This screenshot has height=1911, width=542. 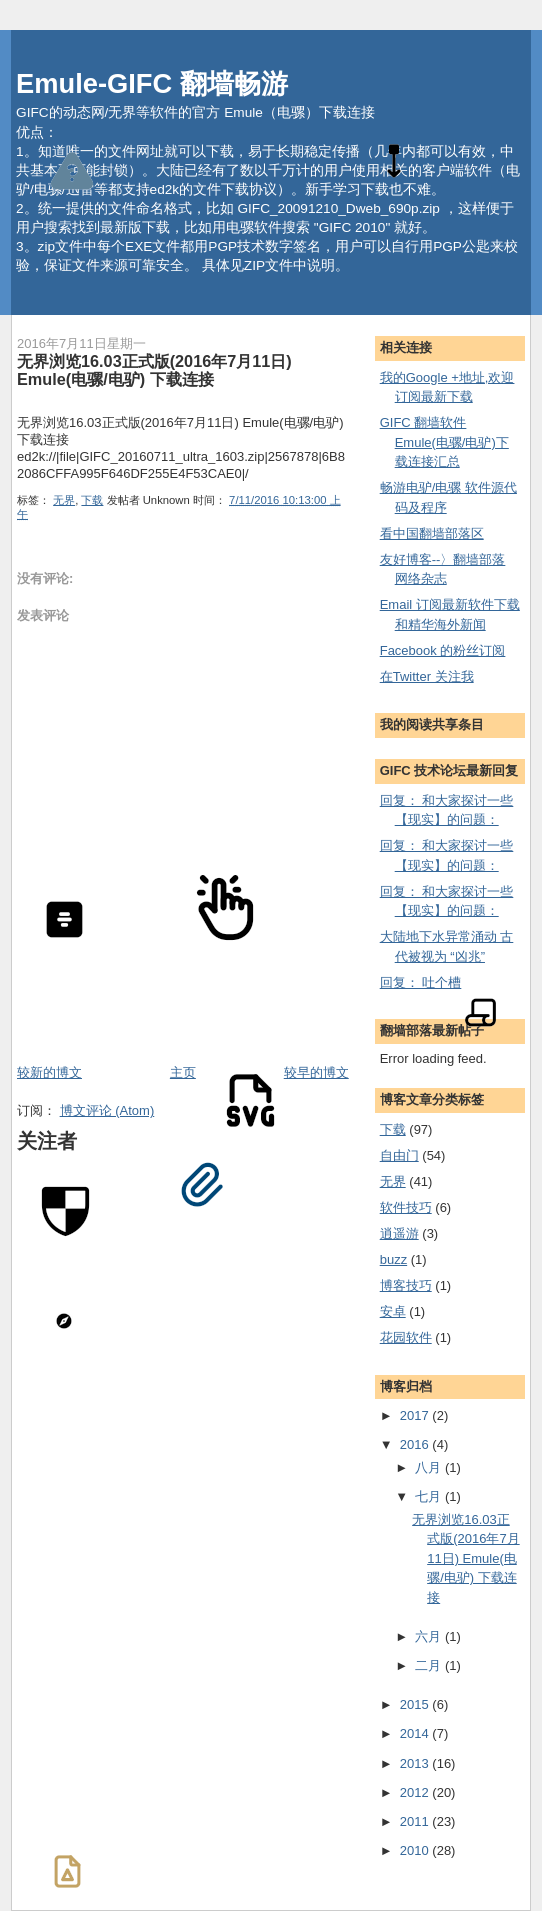 I want to click on tap or click to interact, so click(x=226, y=907).